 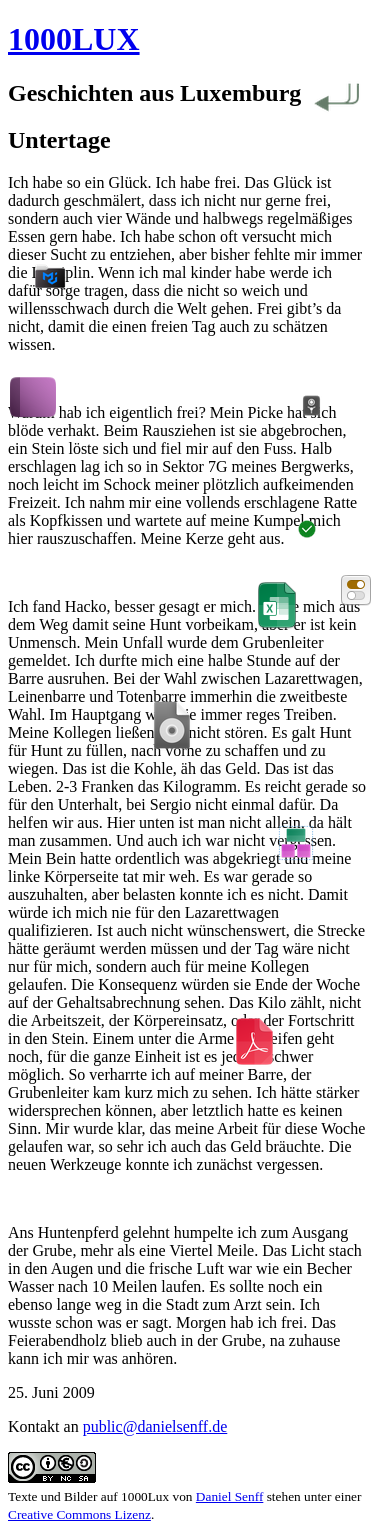 What do you see at coordinates (172, 726) in the screenshot?
I see `a CD or disc image file` at bounding box center [172, 726].